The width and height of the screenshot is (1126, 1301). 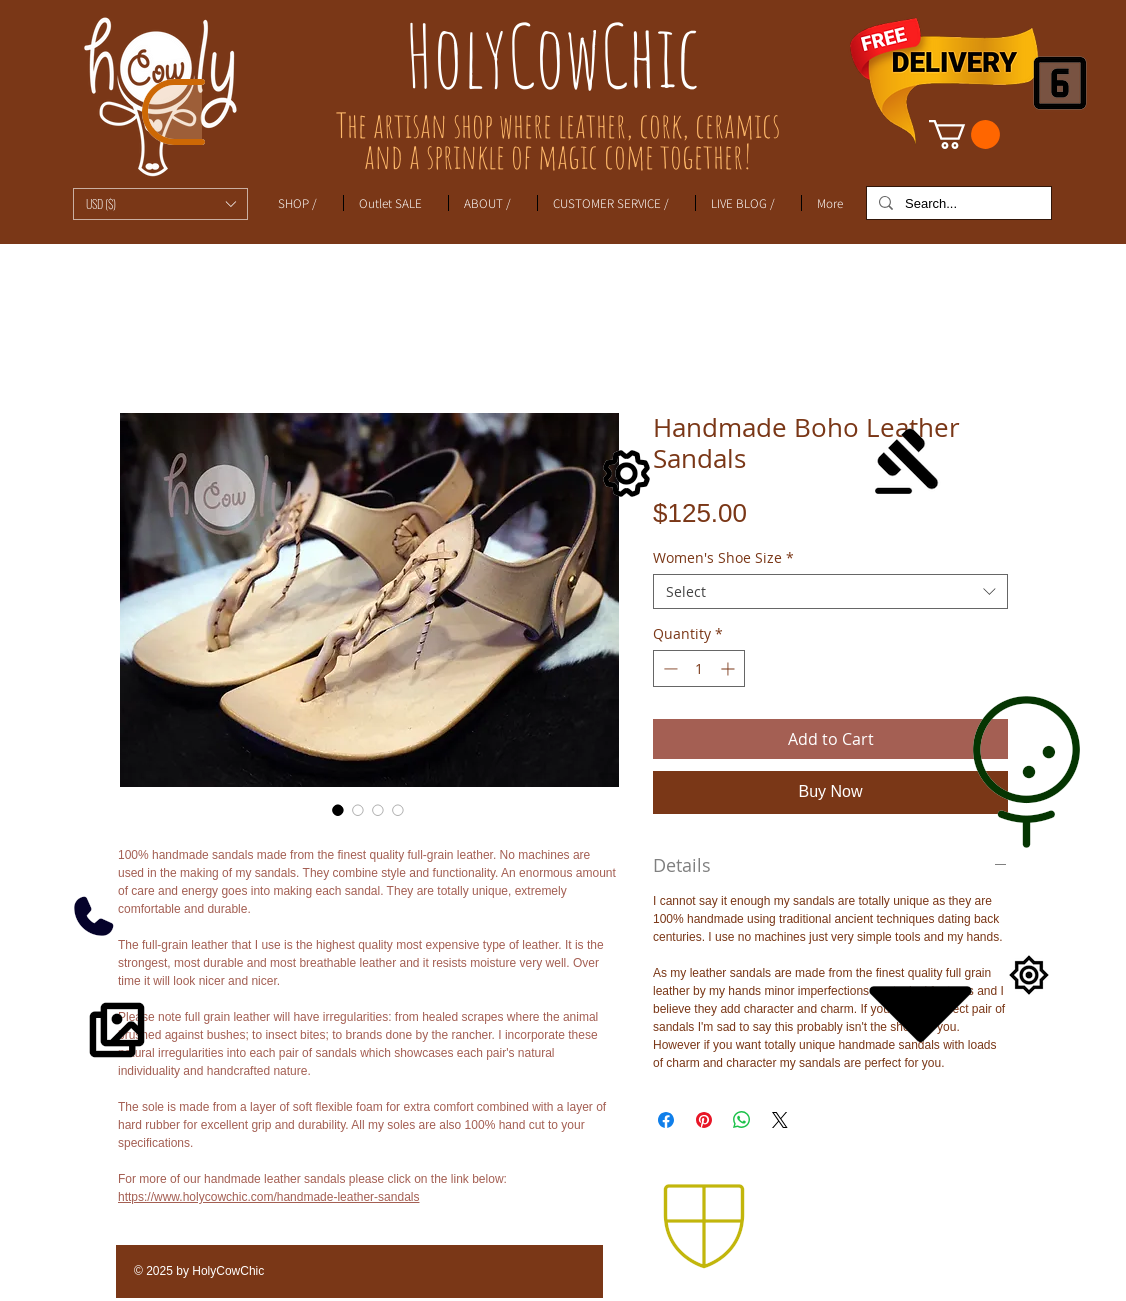 What do you see at coordinates (117, 1030) in the screenshot?
I see `view photo gallery` at bounding box center [117, 1030].